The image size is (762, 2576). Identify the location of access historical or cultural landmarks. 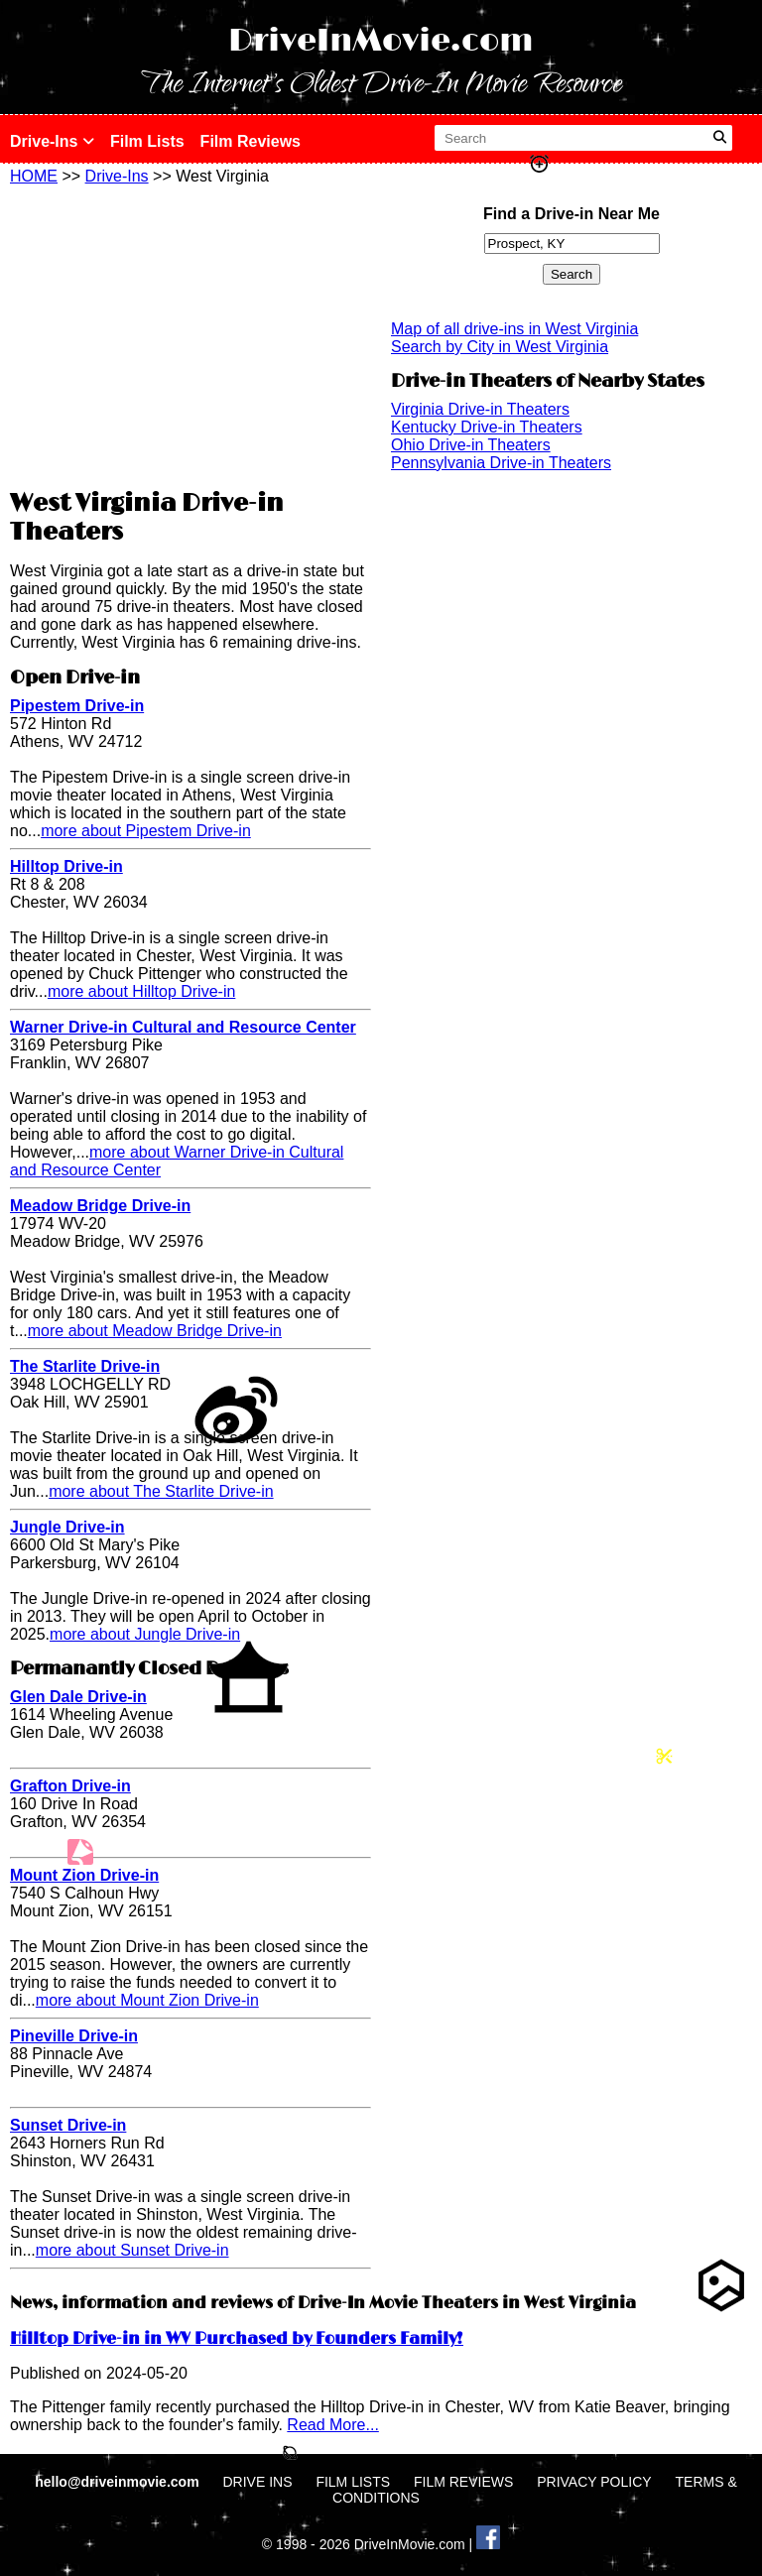
(248, 1678).